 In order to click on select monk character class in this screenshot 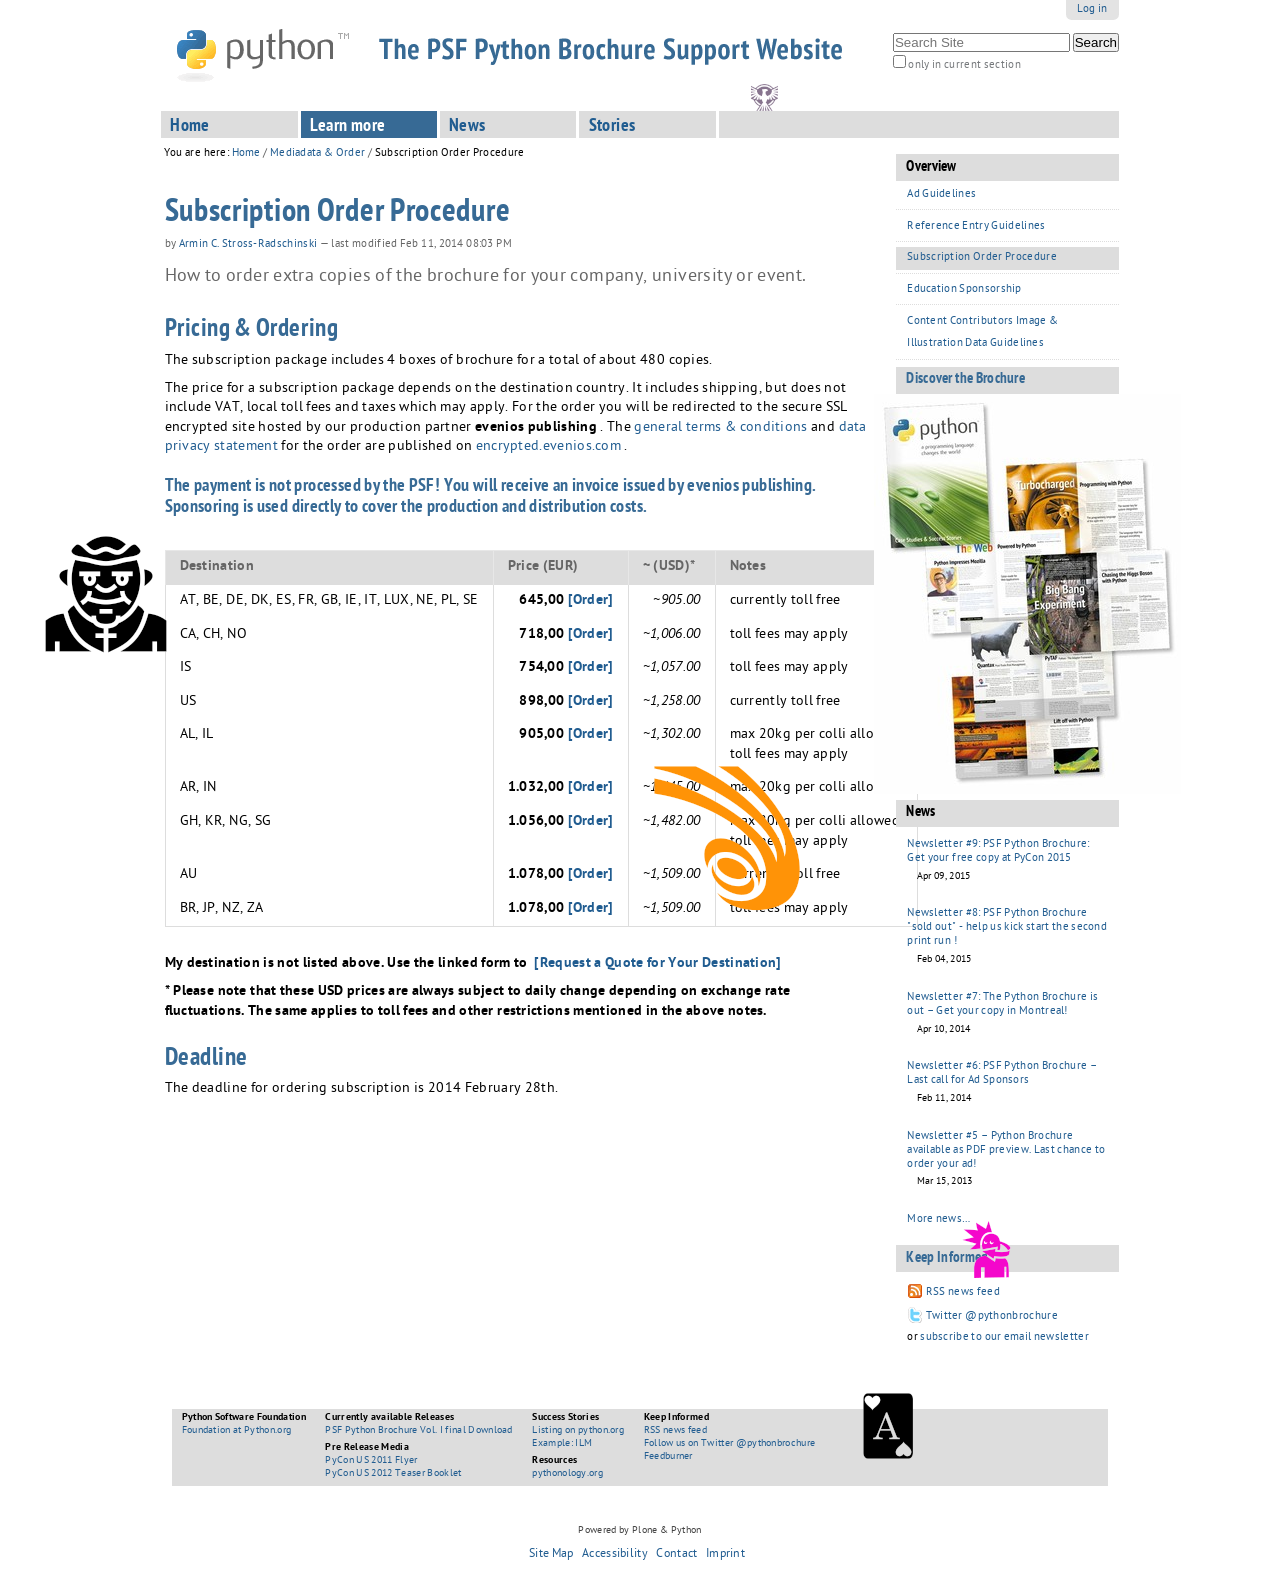, I will do `click(106, 591)`.